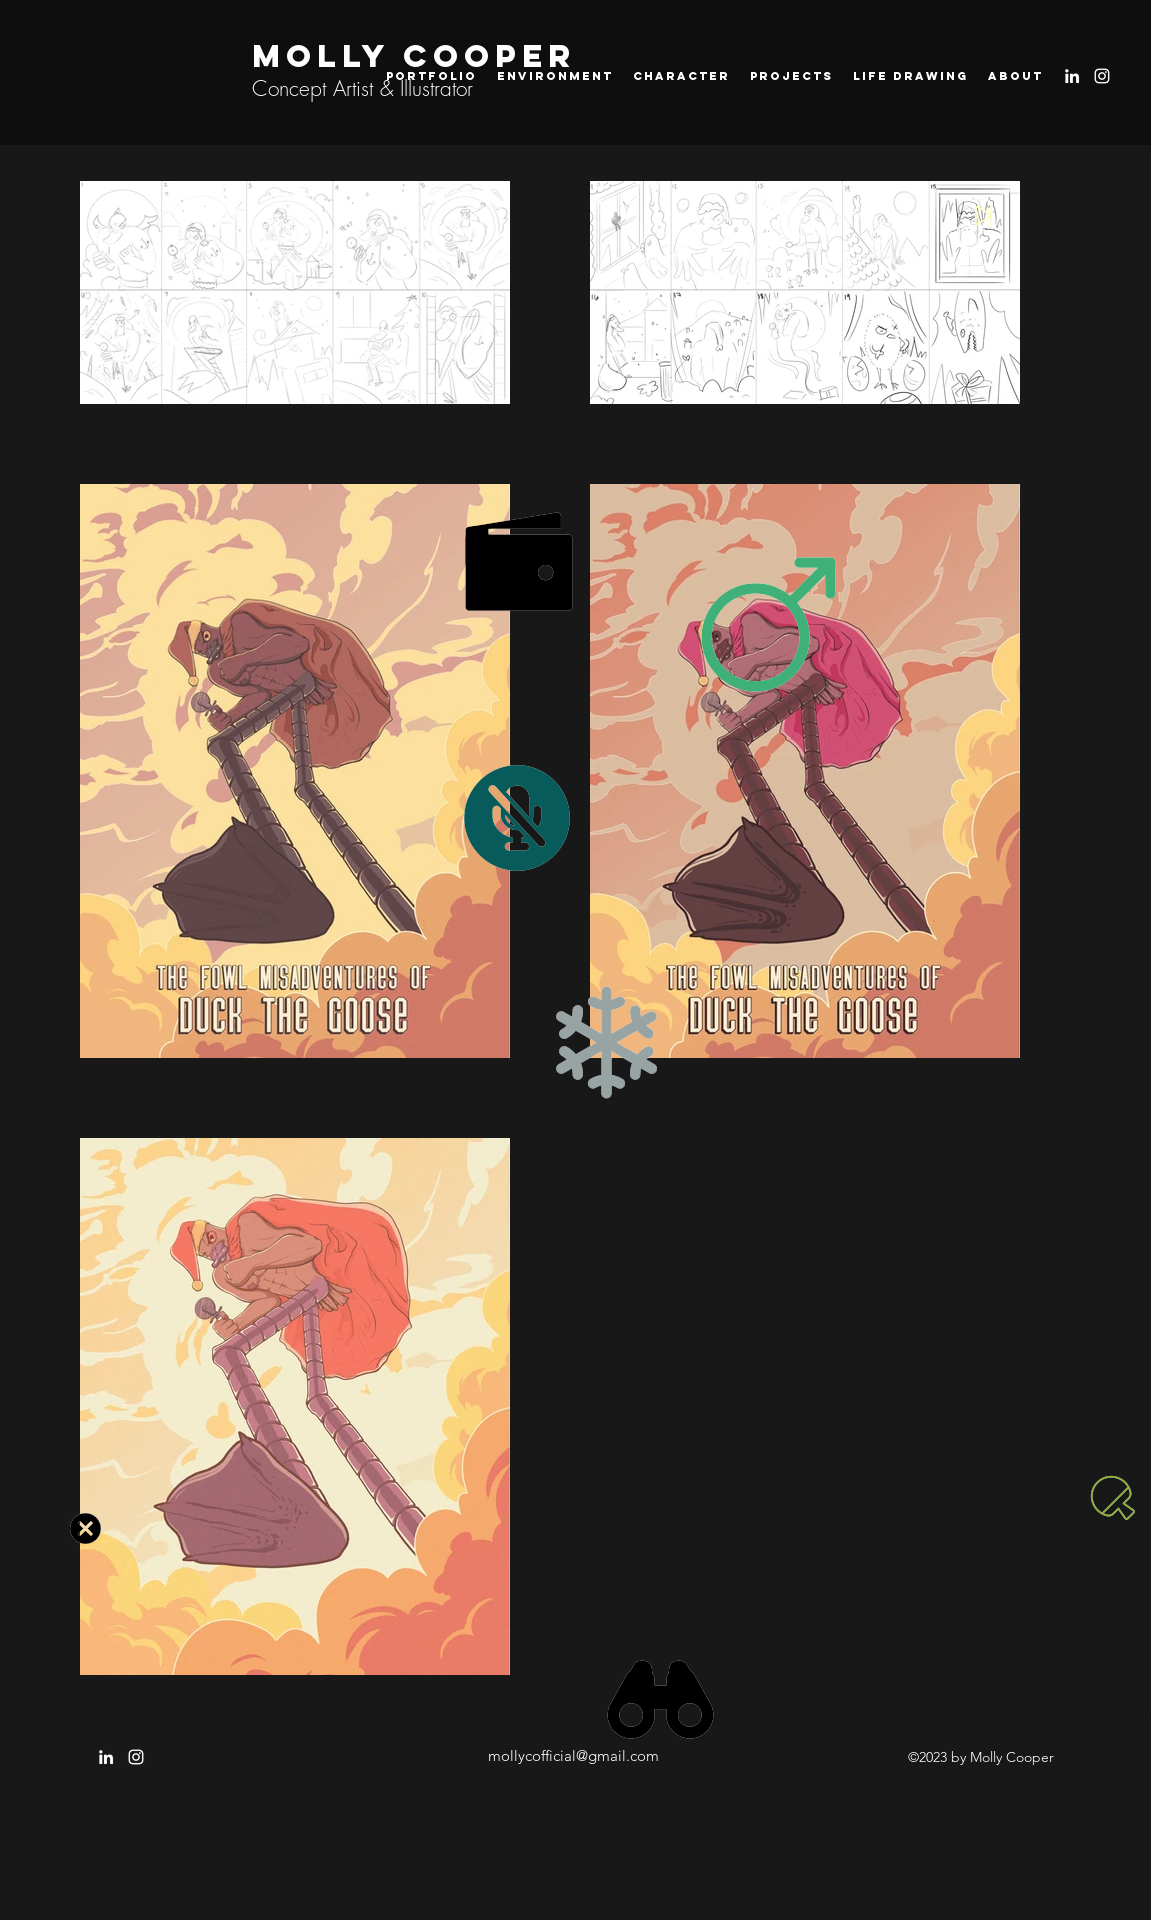 This screenshot has width=1151, height=1920. What do you see at coordinates (517, 818) in the screenshot?
I see `mute your microphone` at bounding box center [517, 818].